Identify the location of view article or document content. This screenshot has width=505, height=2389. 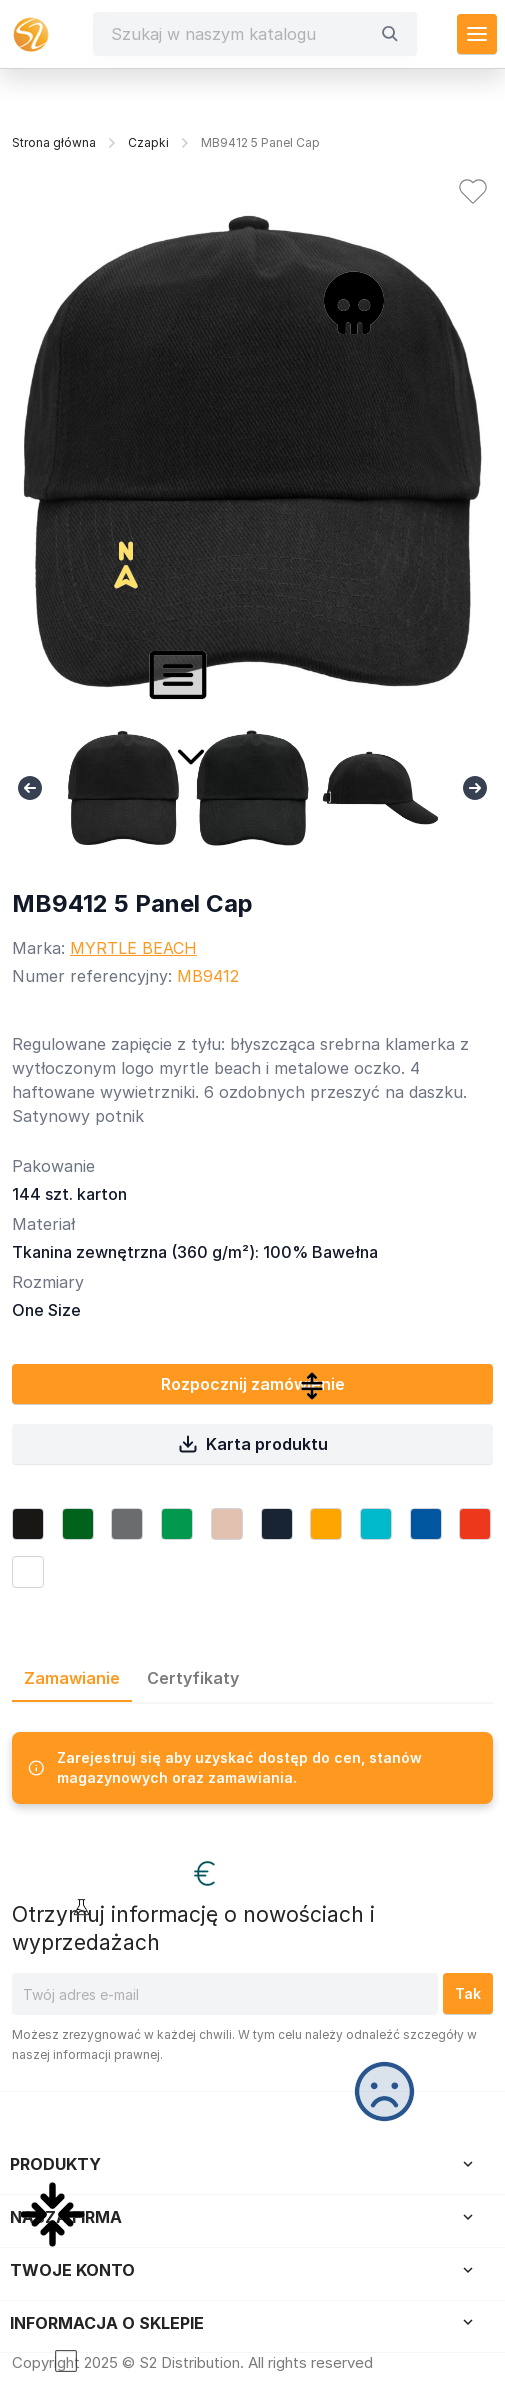
(178, 675).